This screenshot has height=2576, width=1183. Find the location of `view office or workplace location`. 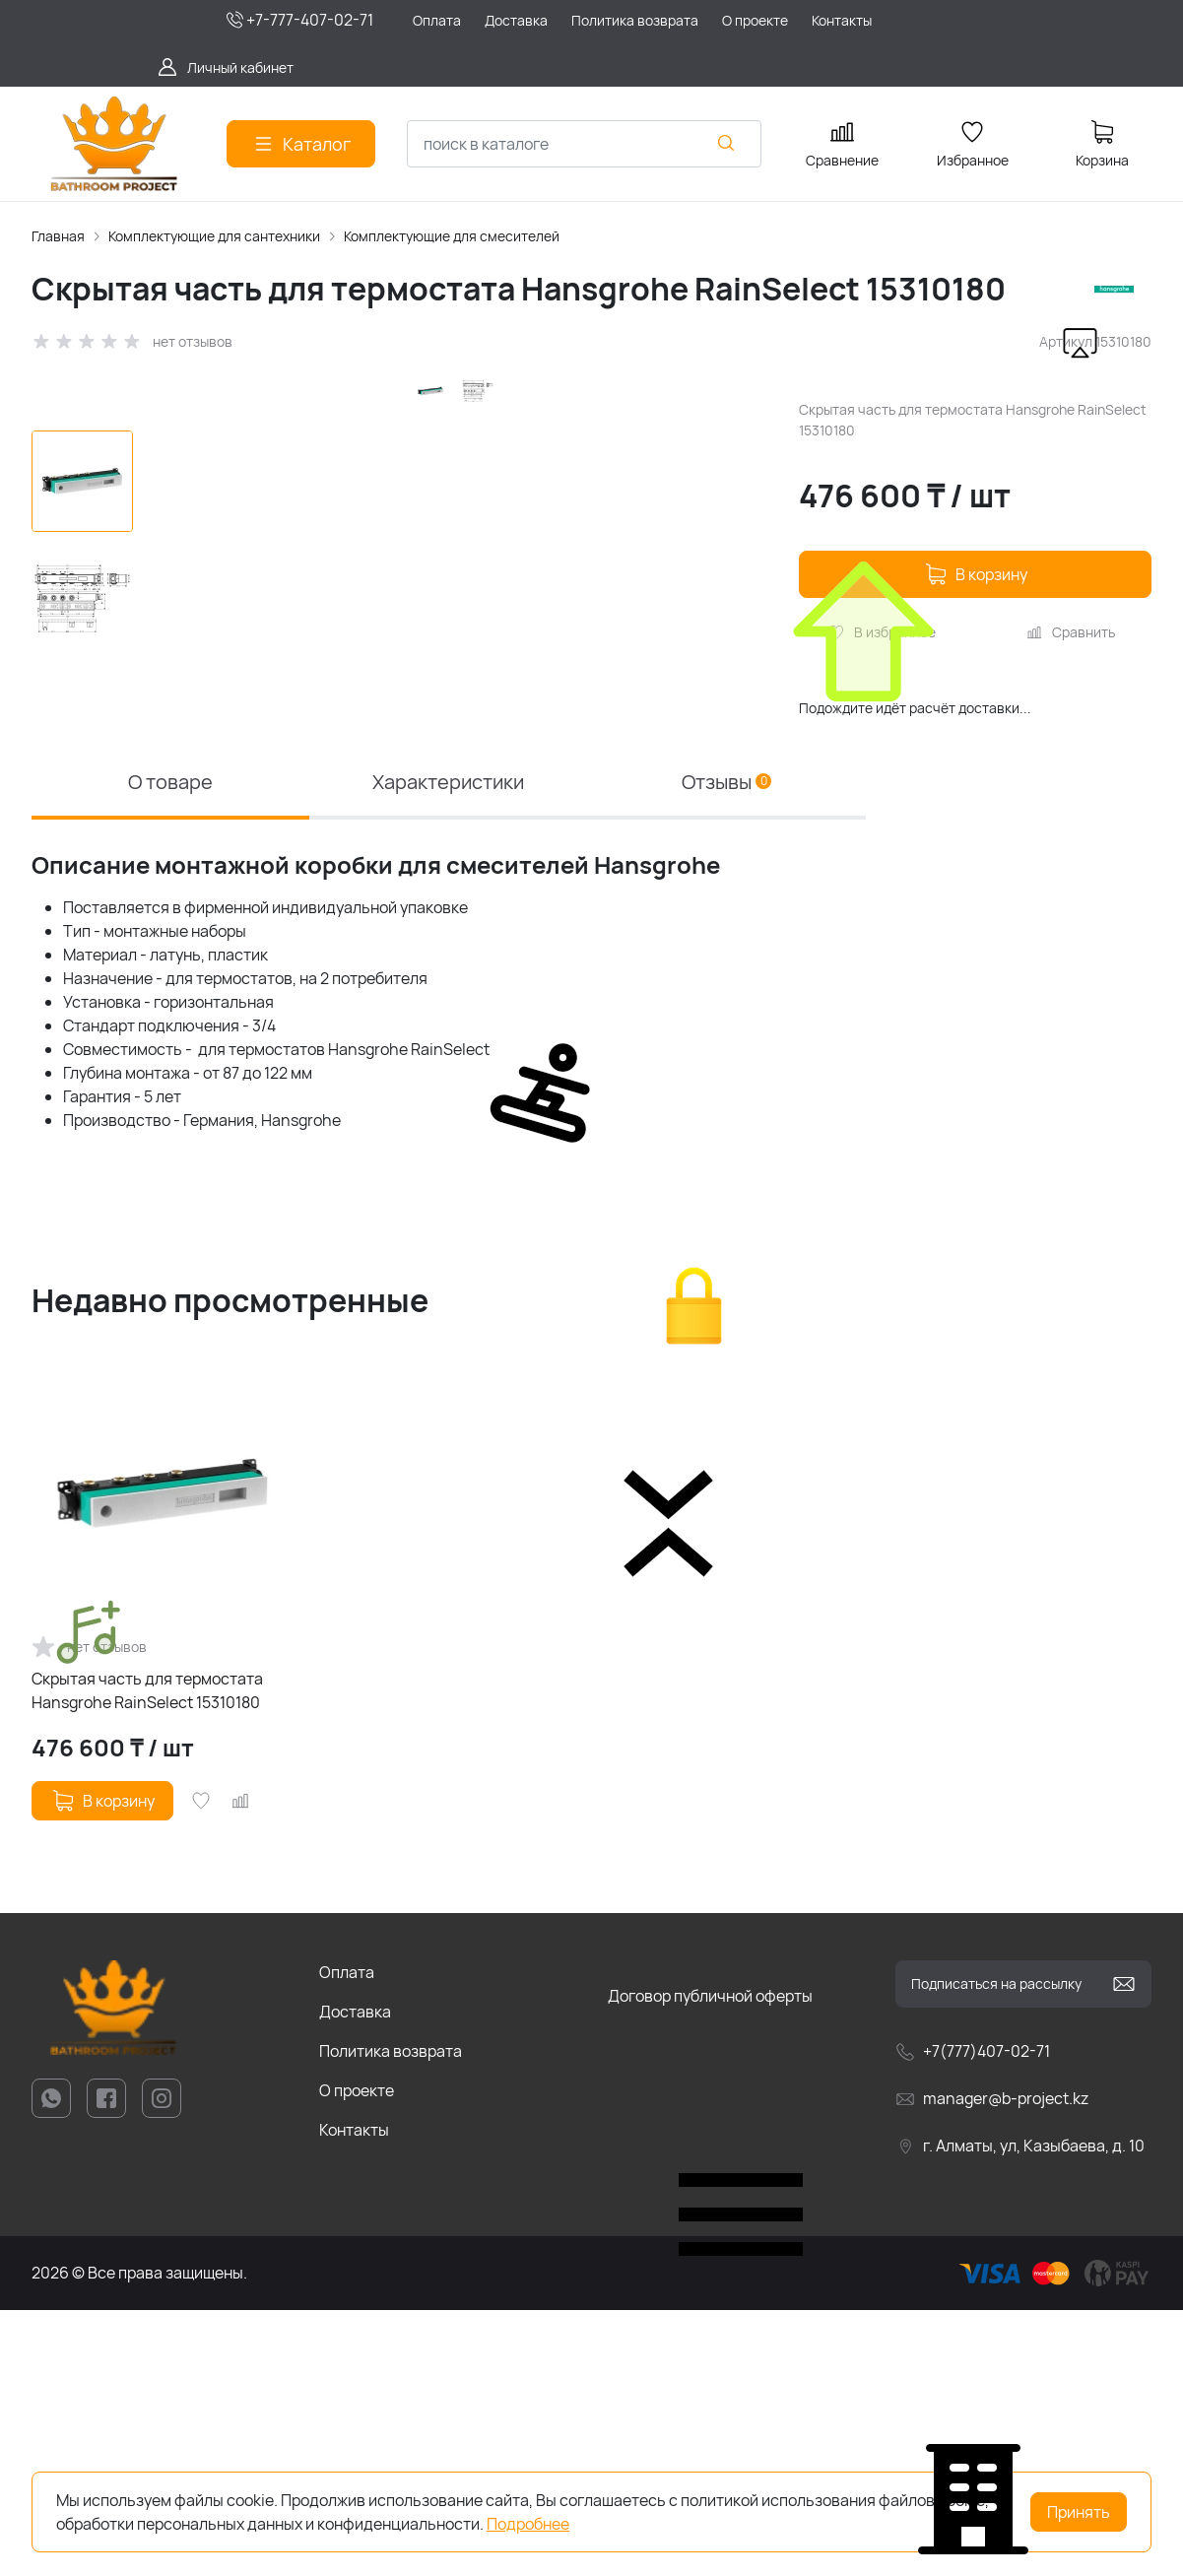

view office or workplace location is located at coordinates (973, 2499).